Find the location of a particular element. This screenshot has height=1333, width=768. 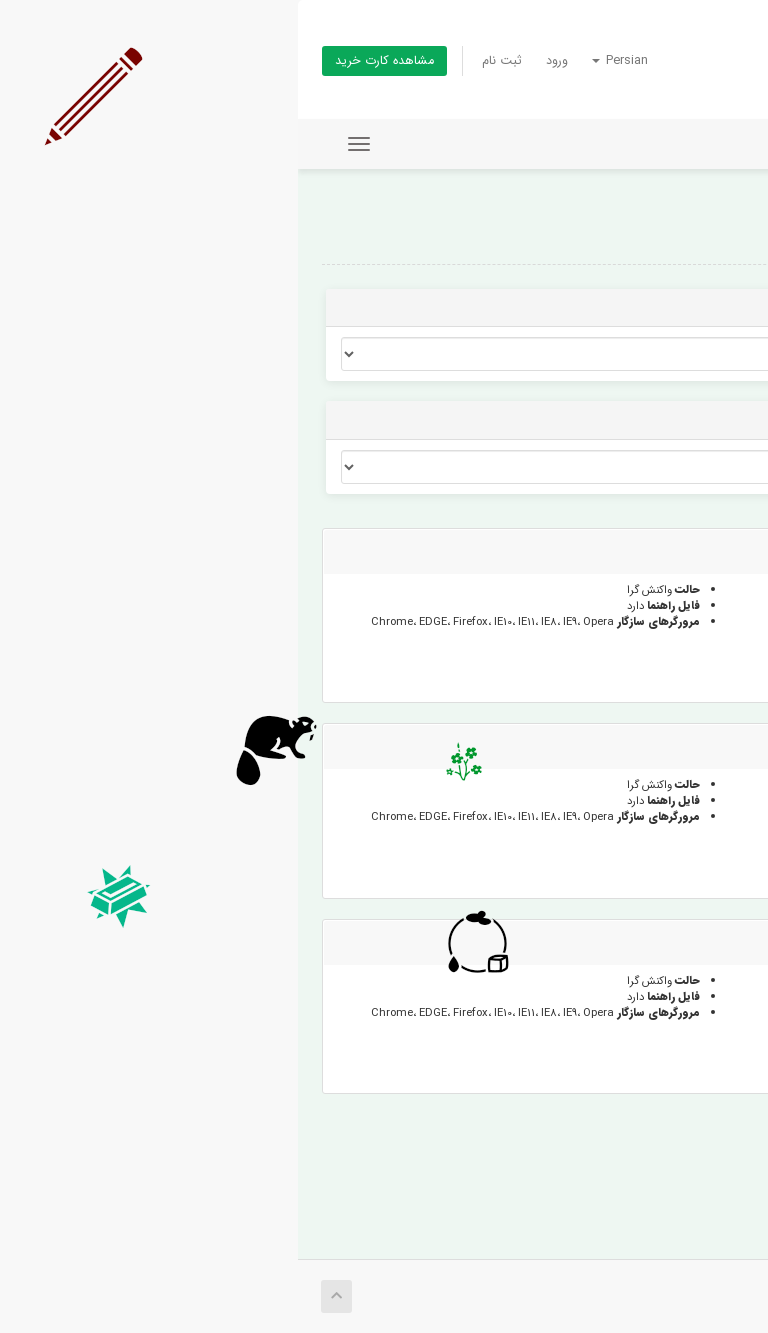

view or toggle between states of matter is located at coordinates (477, 943).